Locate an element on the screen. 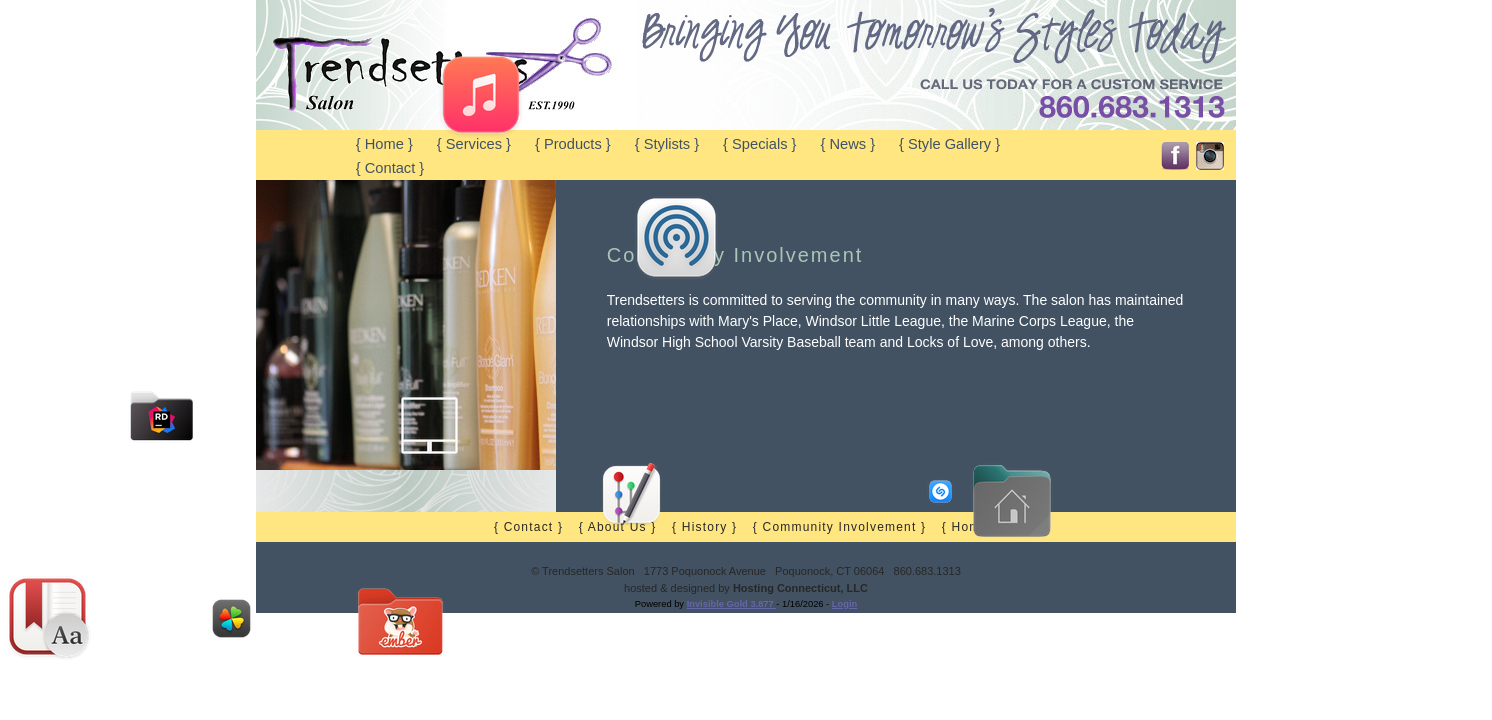 The height and width of the screenshot is (720, 1492). touchpad is currently enabled is located at coordinates (429, 425).